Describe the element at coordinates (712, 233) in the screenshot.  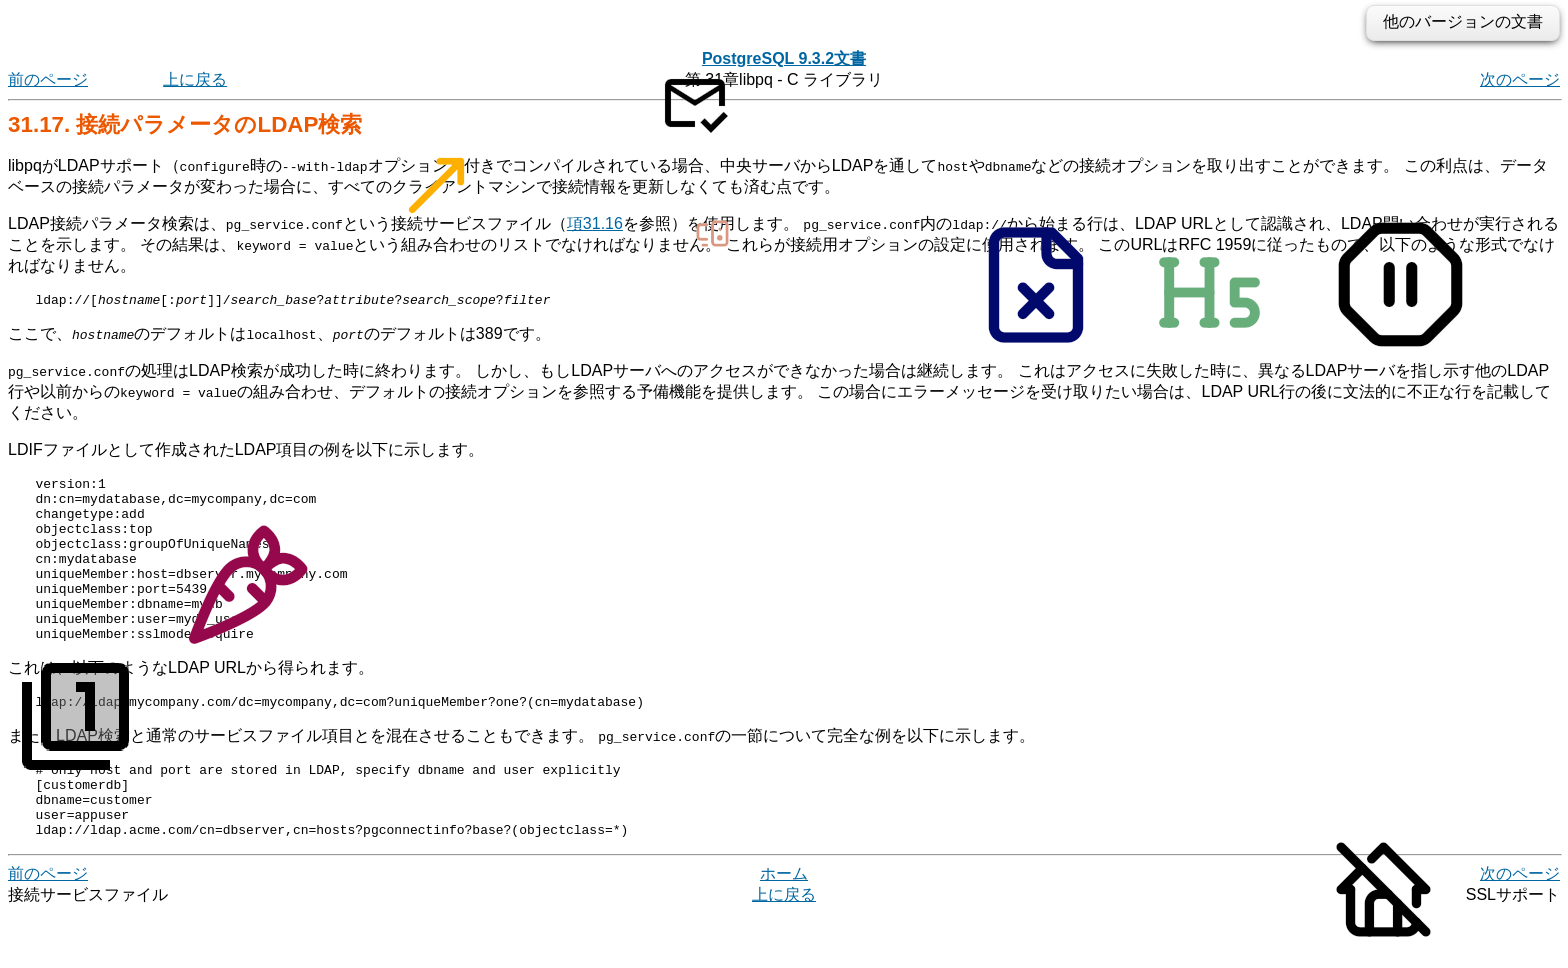
I see `access monitor and speaker settings` at that location.